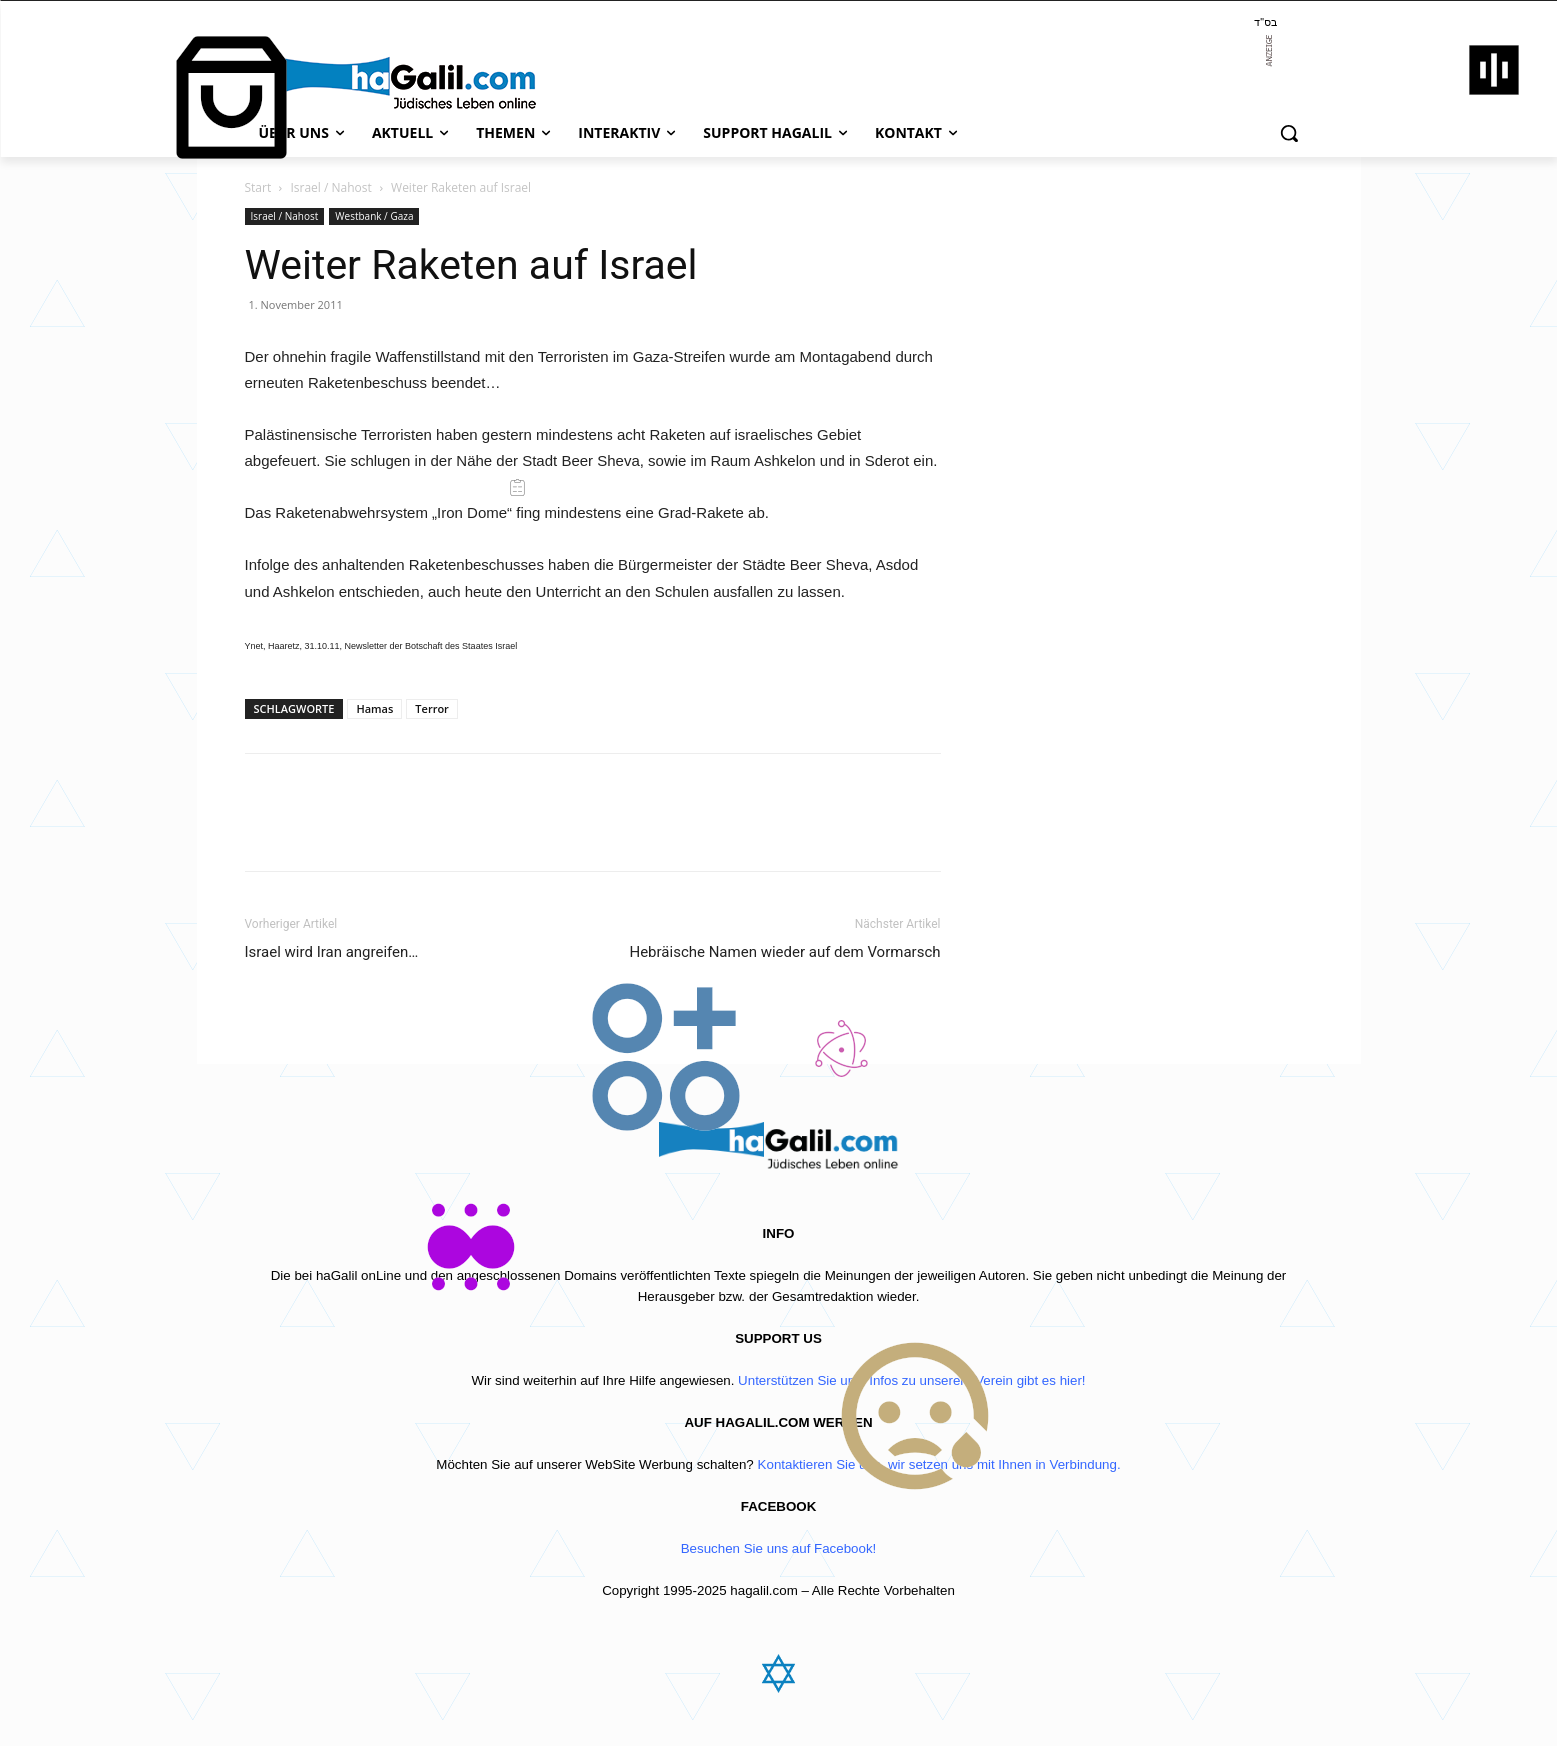  I want to click on add a new app to your collection, so click(666, 1057).